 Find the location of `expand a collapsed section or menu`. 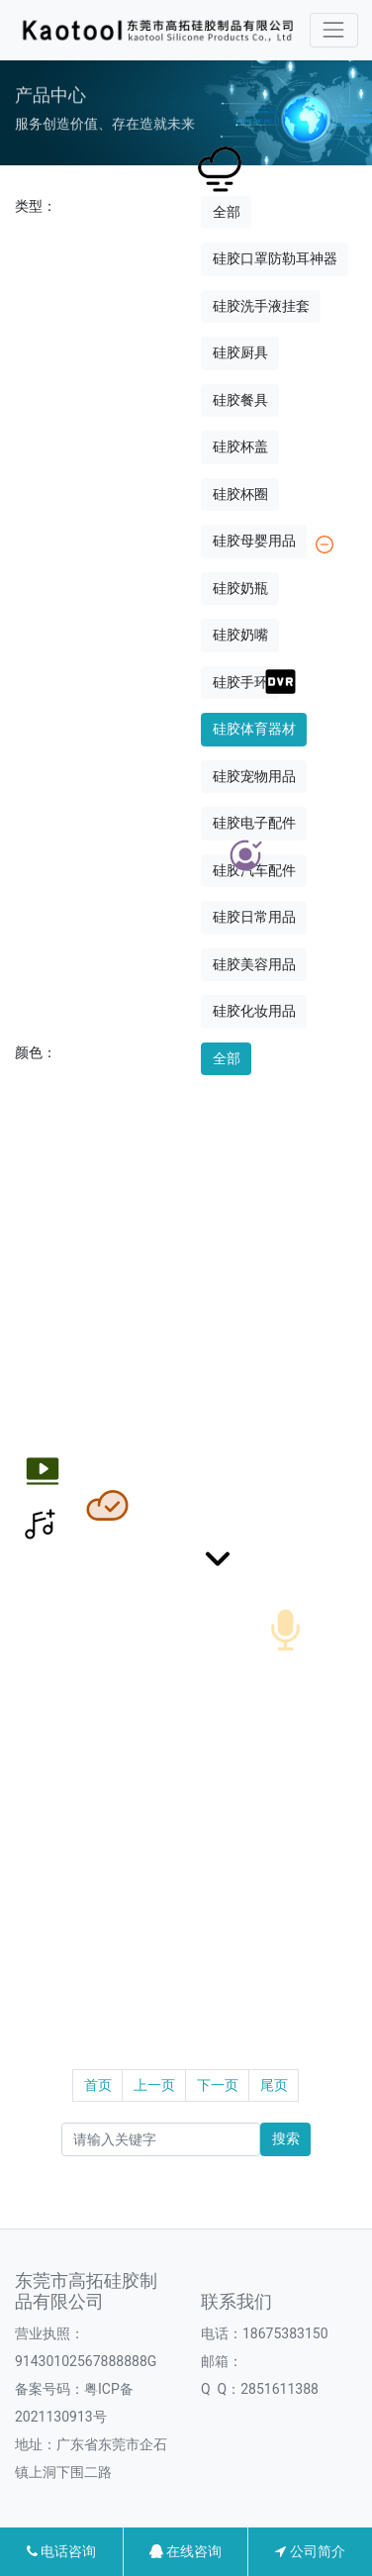

expand a collapsed section or menu is located at coordinates (218, 1558).